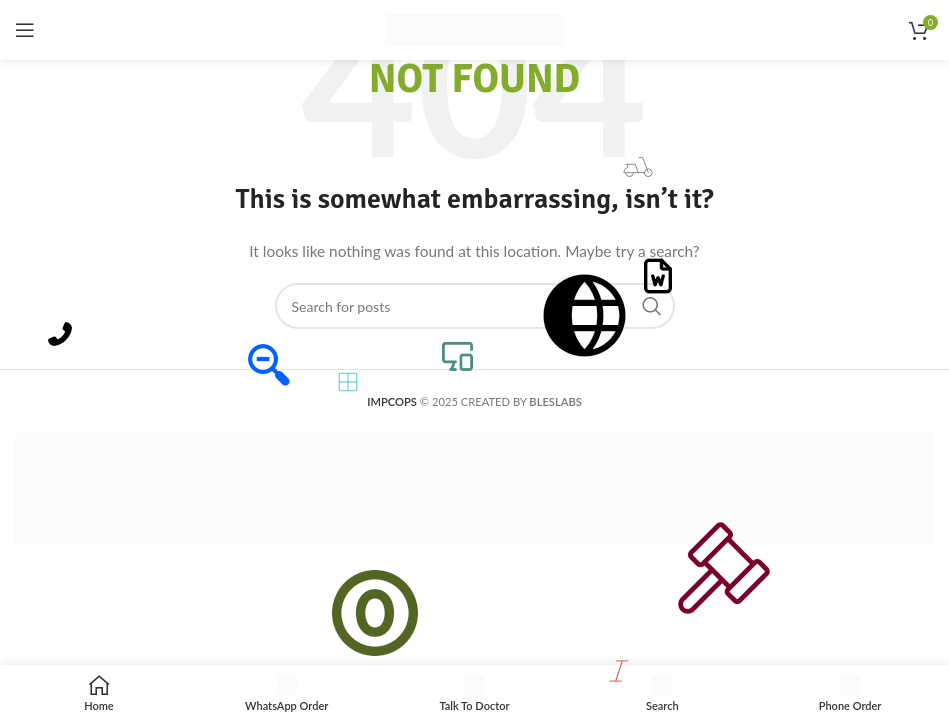 This screenshot has width=949, height=720. What do you see at coordinates (348, 382) in the screenshot?
I see `switch to grid view` at bounding box center [348, 382].